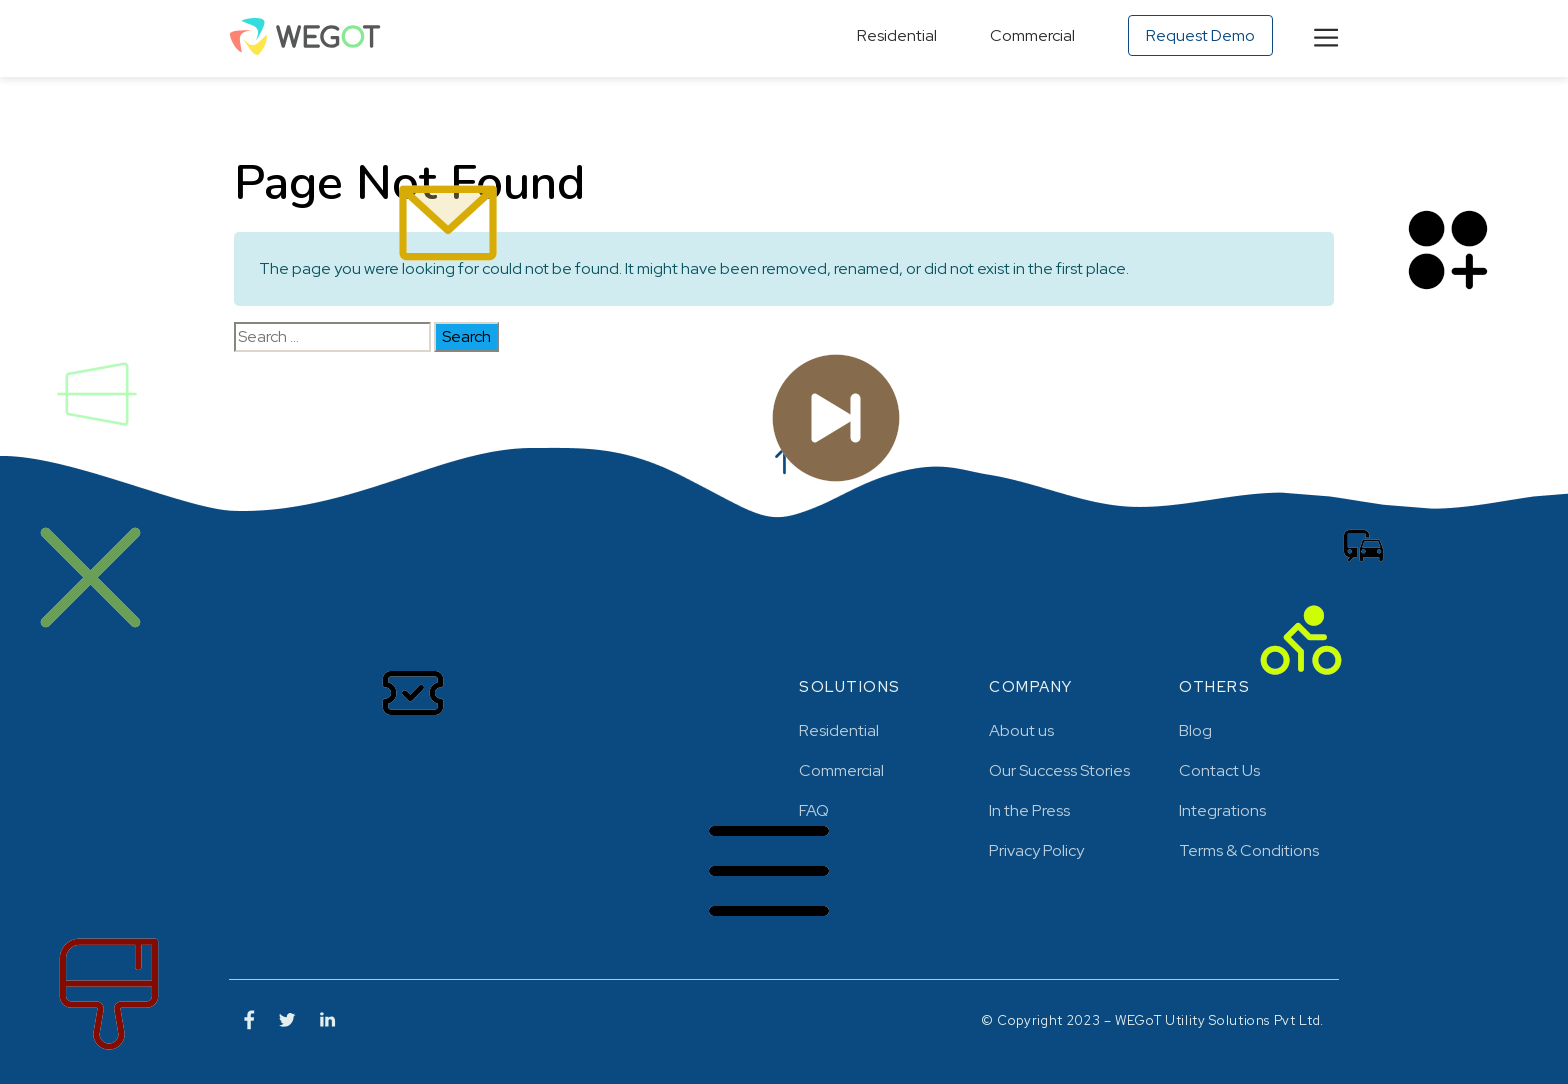 This screenshot has height=1084, width=1568. I want to click on close a window or dialog, so click(90, 577).